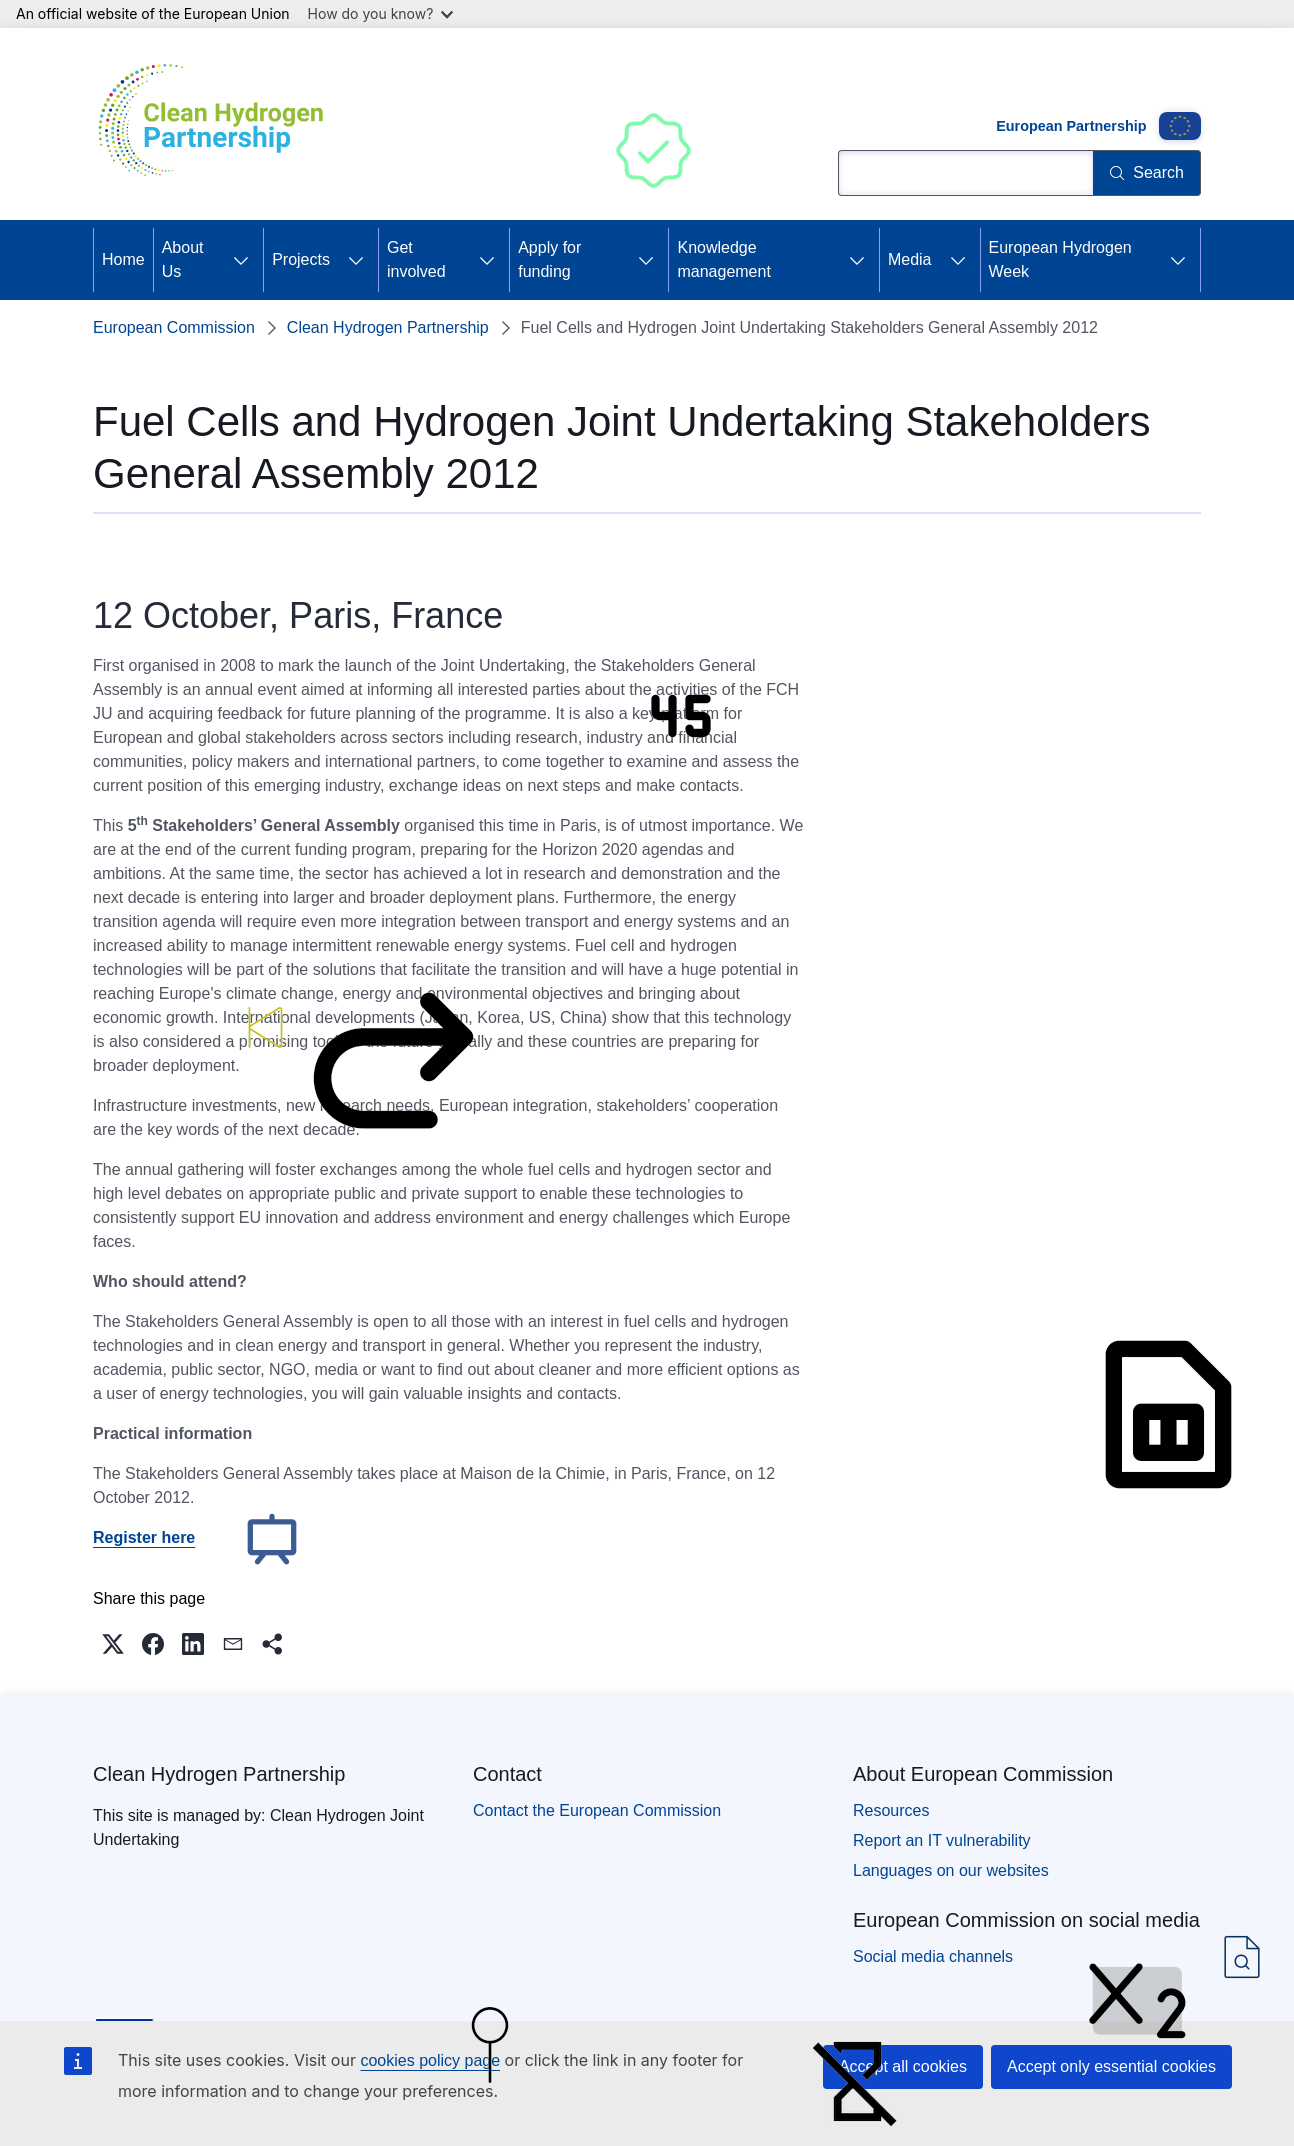  What do you see at coordinates (857, 2081) in the screenshot?
I see `timer or countdown feature disabled` at bounding box center [857, 2081].